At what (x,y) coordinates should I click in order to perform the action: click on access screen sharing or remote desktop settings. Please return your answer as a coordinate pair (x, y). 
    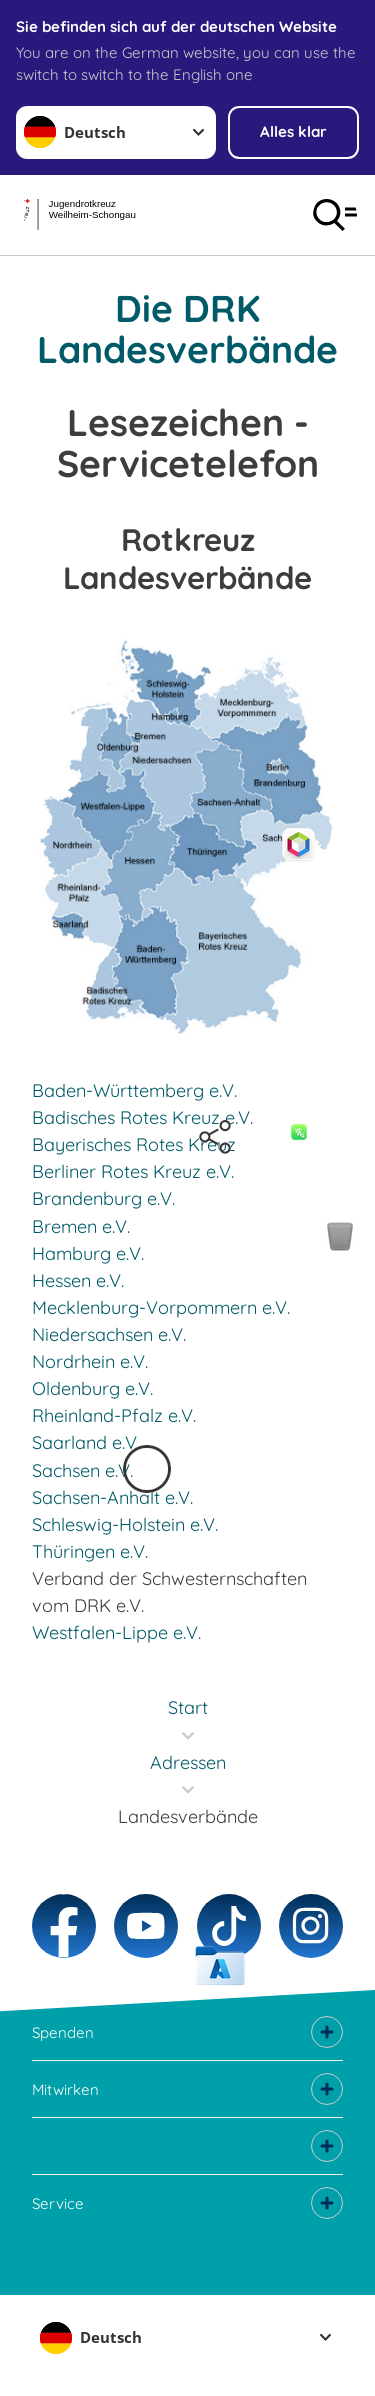
    Looking at the image, I should click on (215, 1138).